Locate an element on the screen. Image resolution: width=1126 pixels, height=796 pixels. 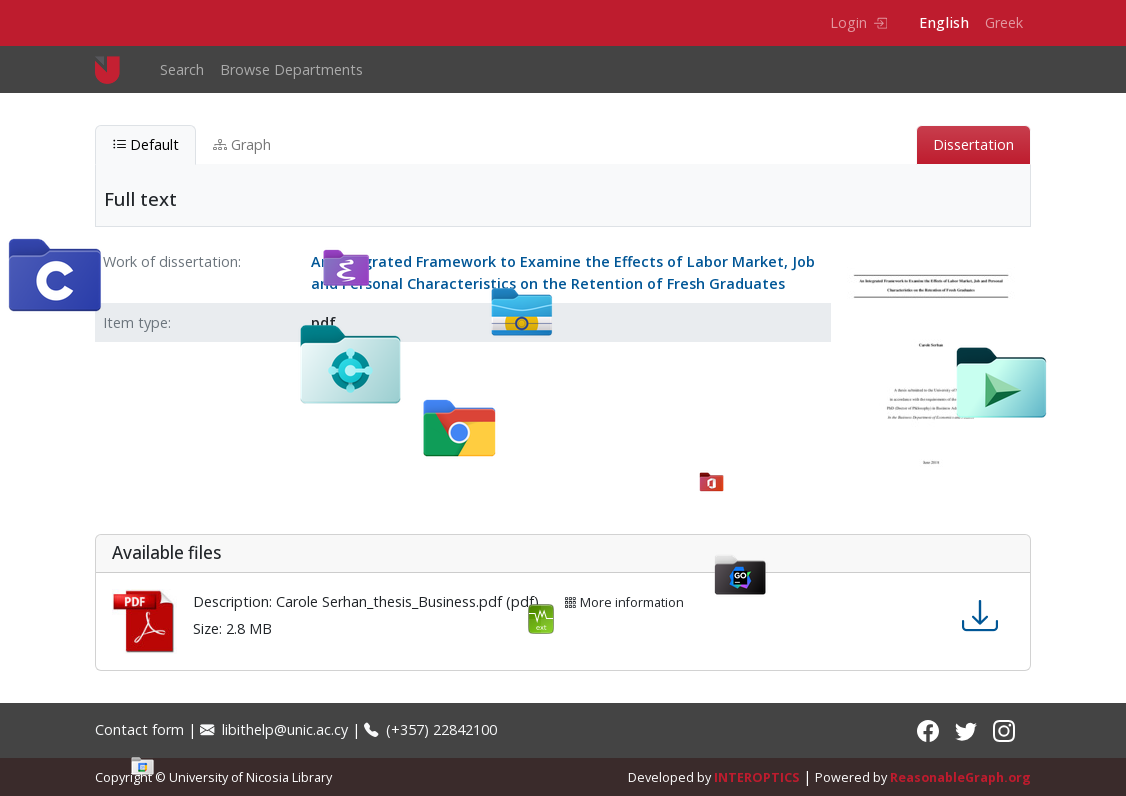
open microsoft office documents folder is located at coordinates (711, 482).